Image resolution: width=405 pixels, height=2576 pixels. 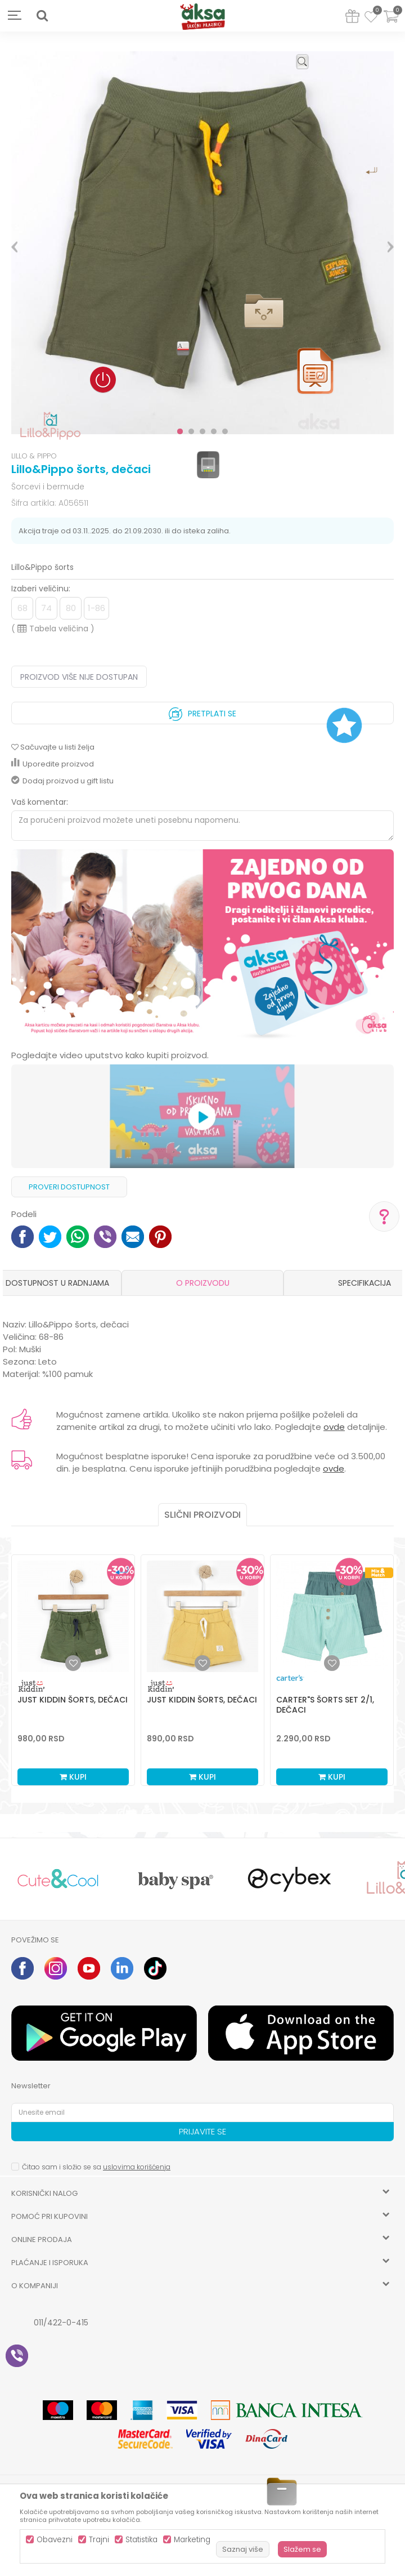 What do you see at coordinates (104, 380) in the screenshot?
I see `shut down the system` at bounding box center [104, 380].